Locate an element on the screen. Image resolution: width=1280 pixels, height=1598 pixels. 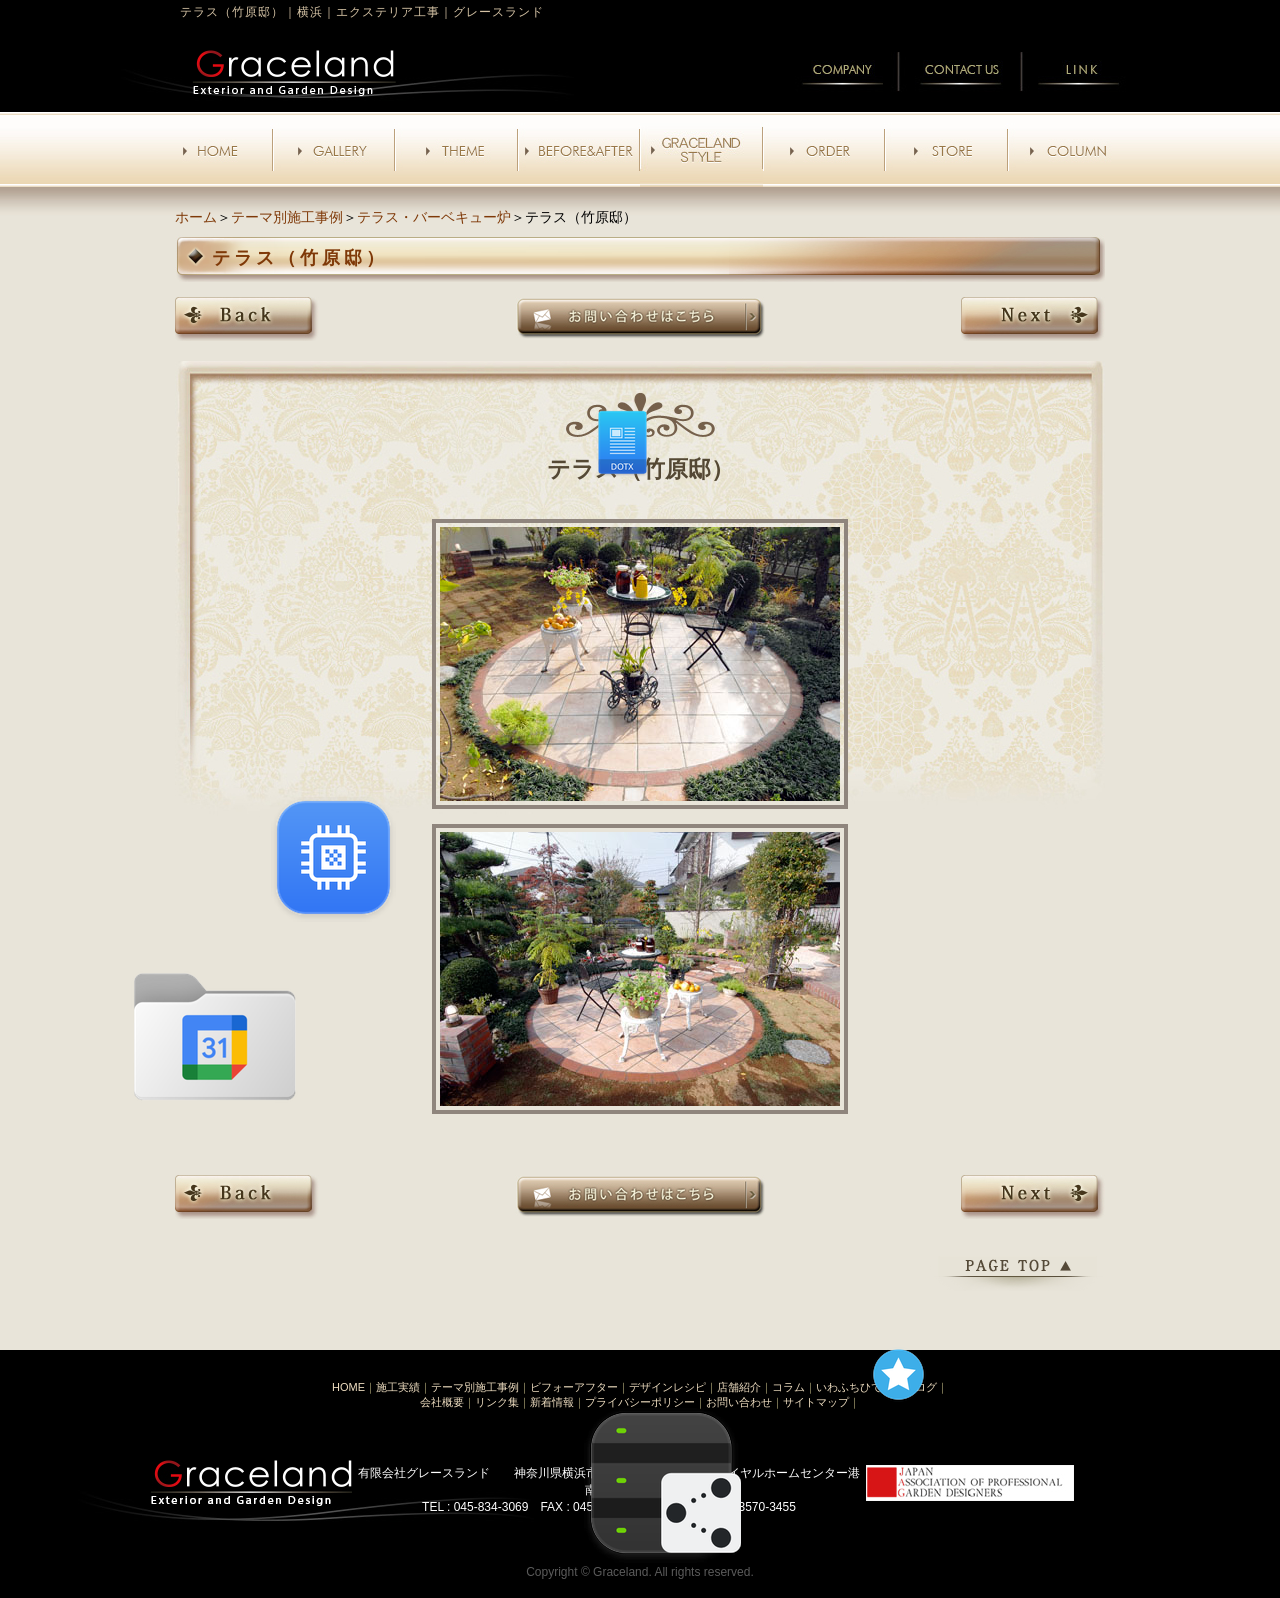
indicates a favorited or starred item is located at coordinates (898, 1374).